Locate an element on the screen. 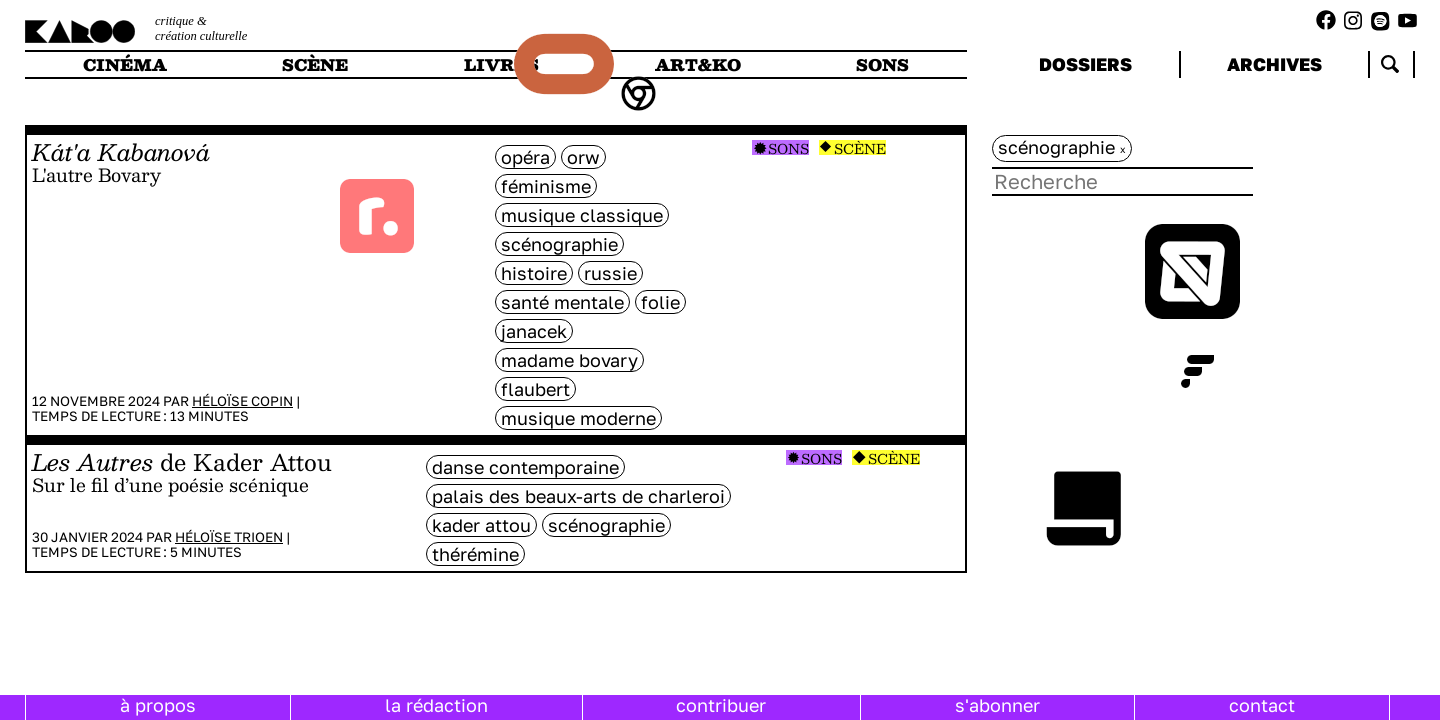 The image size is (1440, 720). open Oculus VR app or settings is located at coordinates (564, 64).